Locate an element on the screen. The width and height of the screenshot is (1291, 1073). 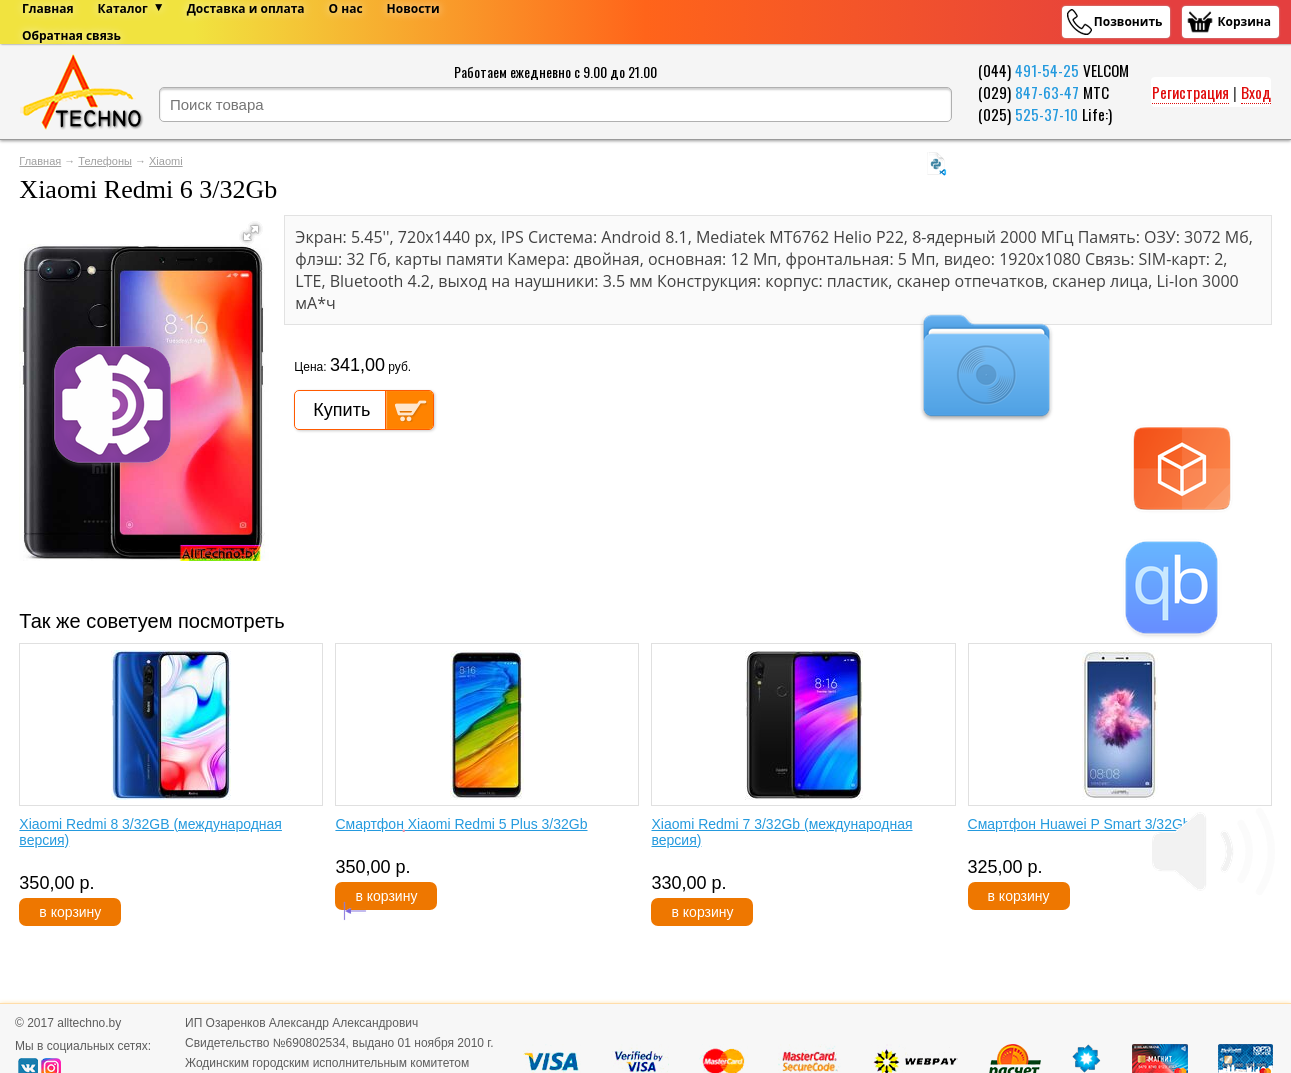
indicates low volume level is located at coordinates (1213, 851).